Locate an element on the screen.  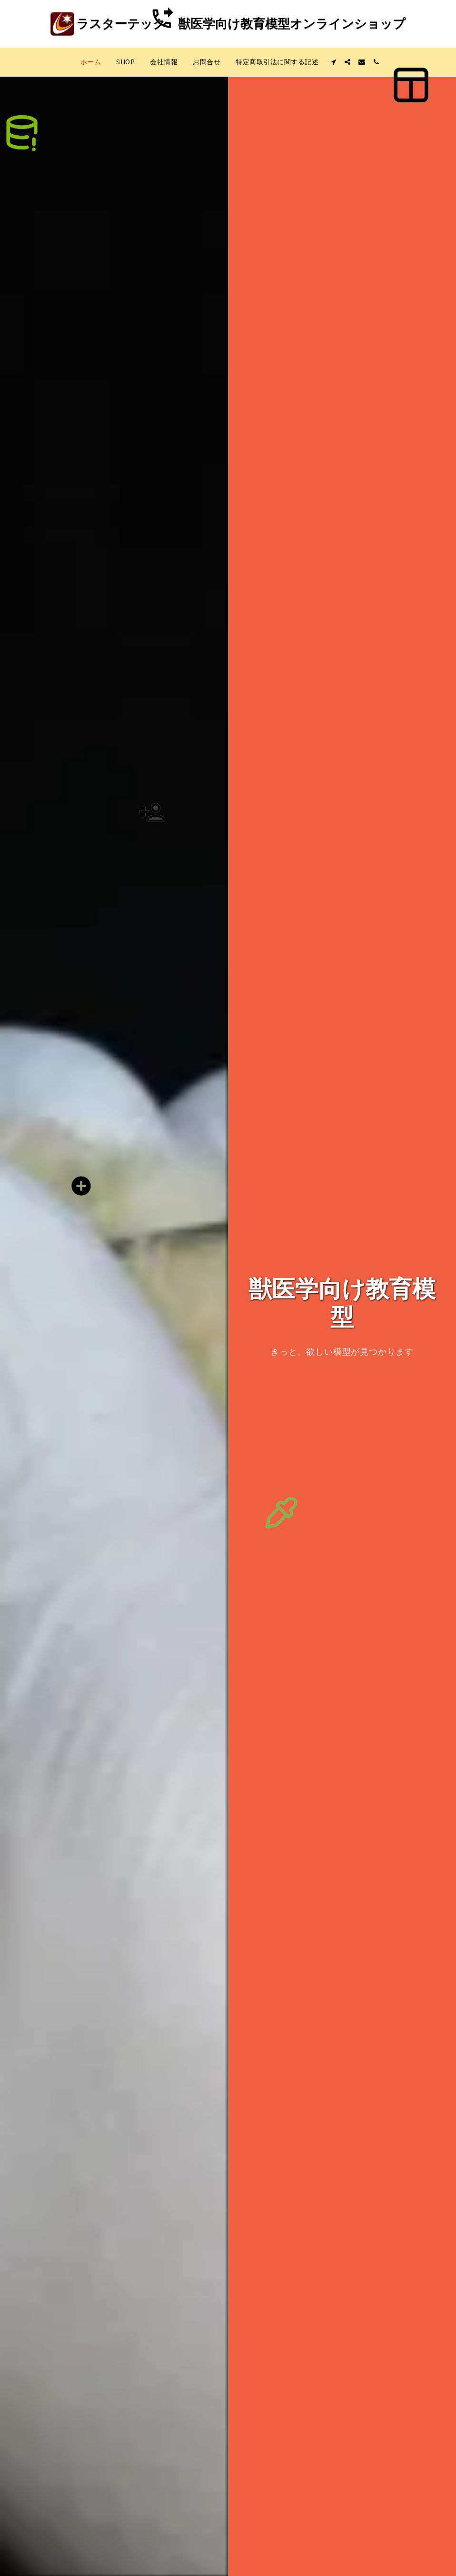
call forwarding is enabled is located at coordinates (162, 19).